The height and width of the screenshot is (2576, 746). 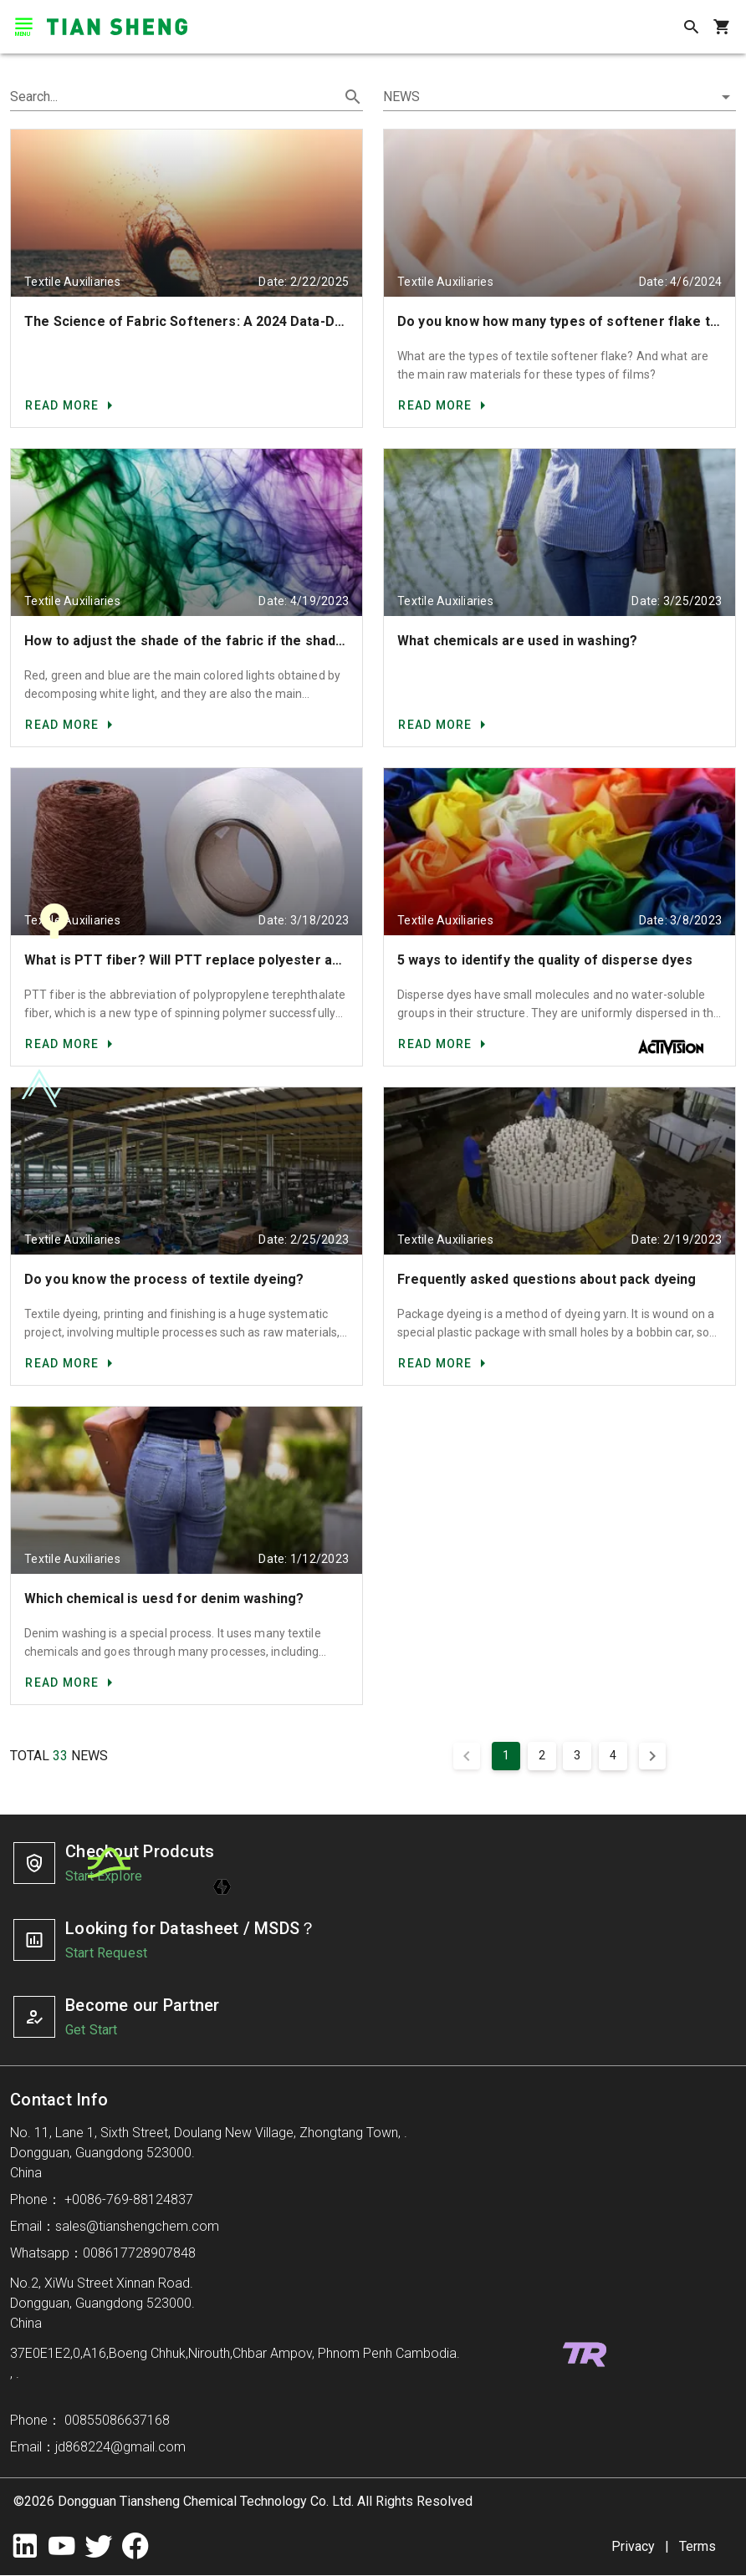 I want to click on open the TrainerRoad cycling training app, so click(x=585, y=2355).